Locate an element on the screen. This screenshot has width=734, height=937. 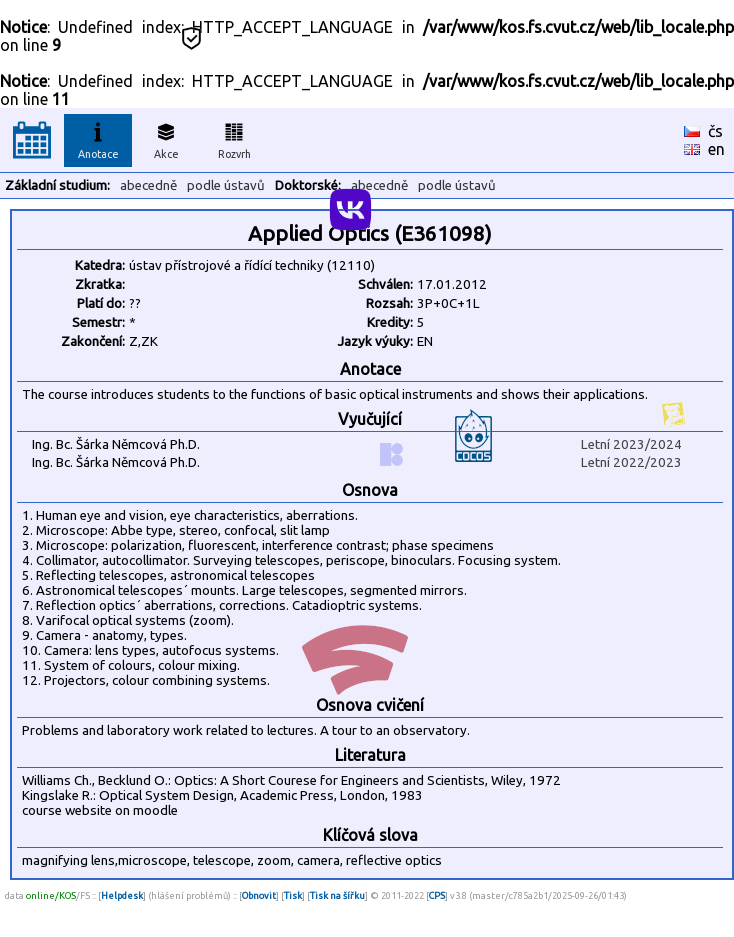
cocos game engine logo is located at coordinates (473, 435).